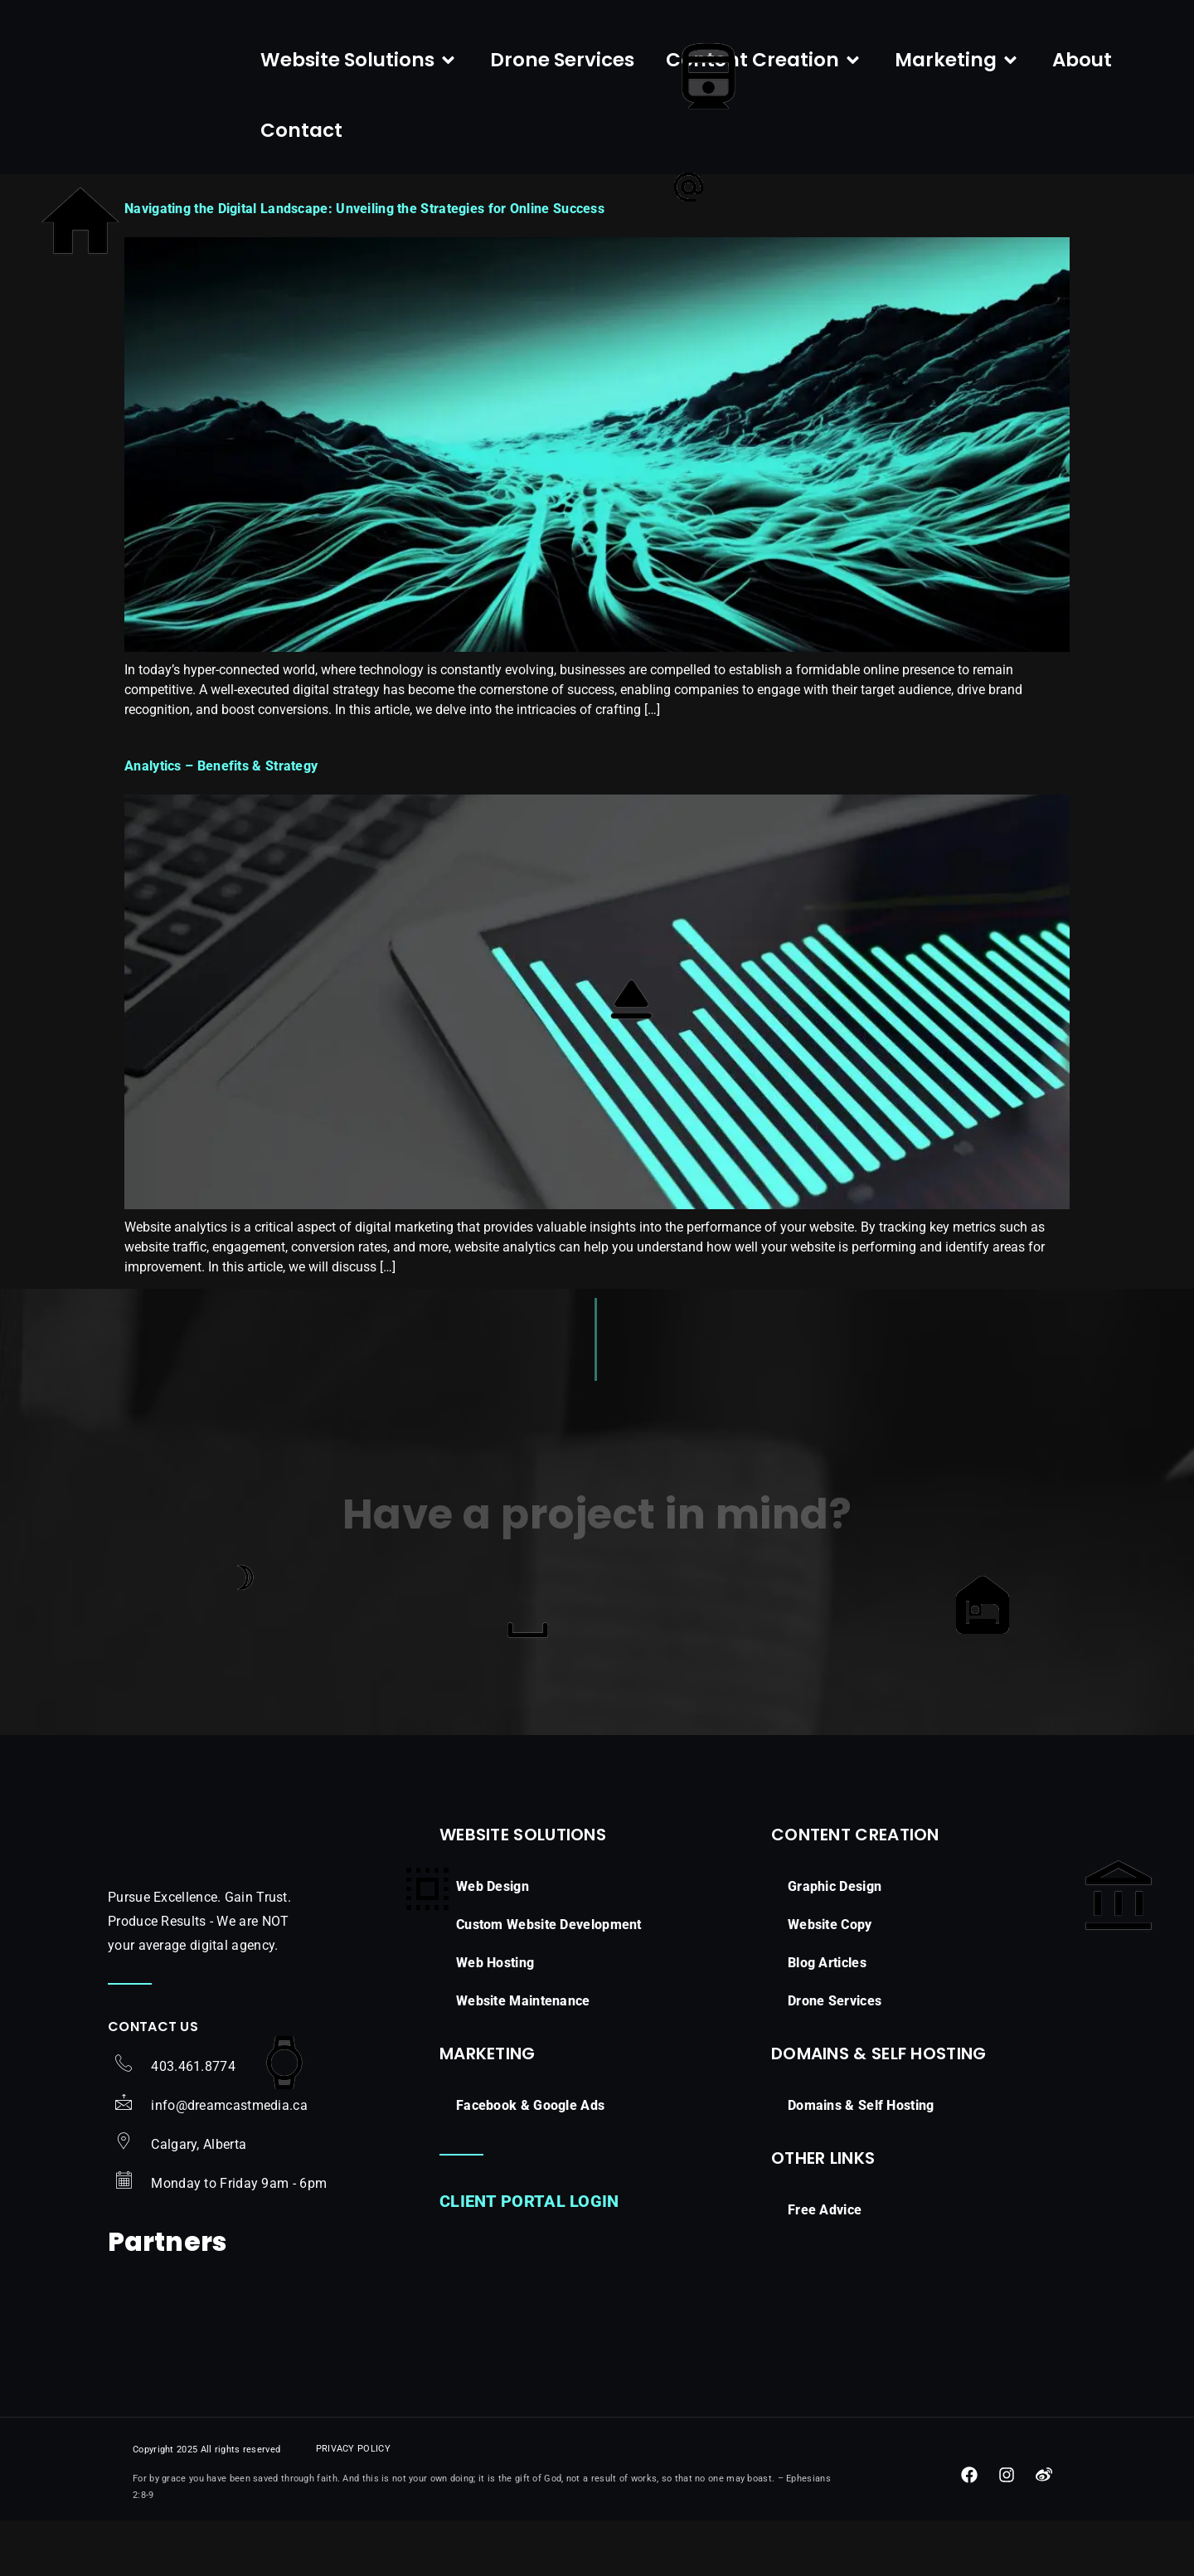 The height and width of the screenshot is (2576, 1194). Describe the element at coordinates (245, 1577) in the screenshot. I see `toggle dark mode or night theme` at that location.